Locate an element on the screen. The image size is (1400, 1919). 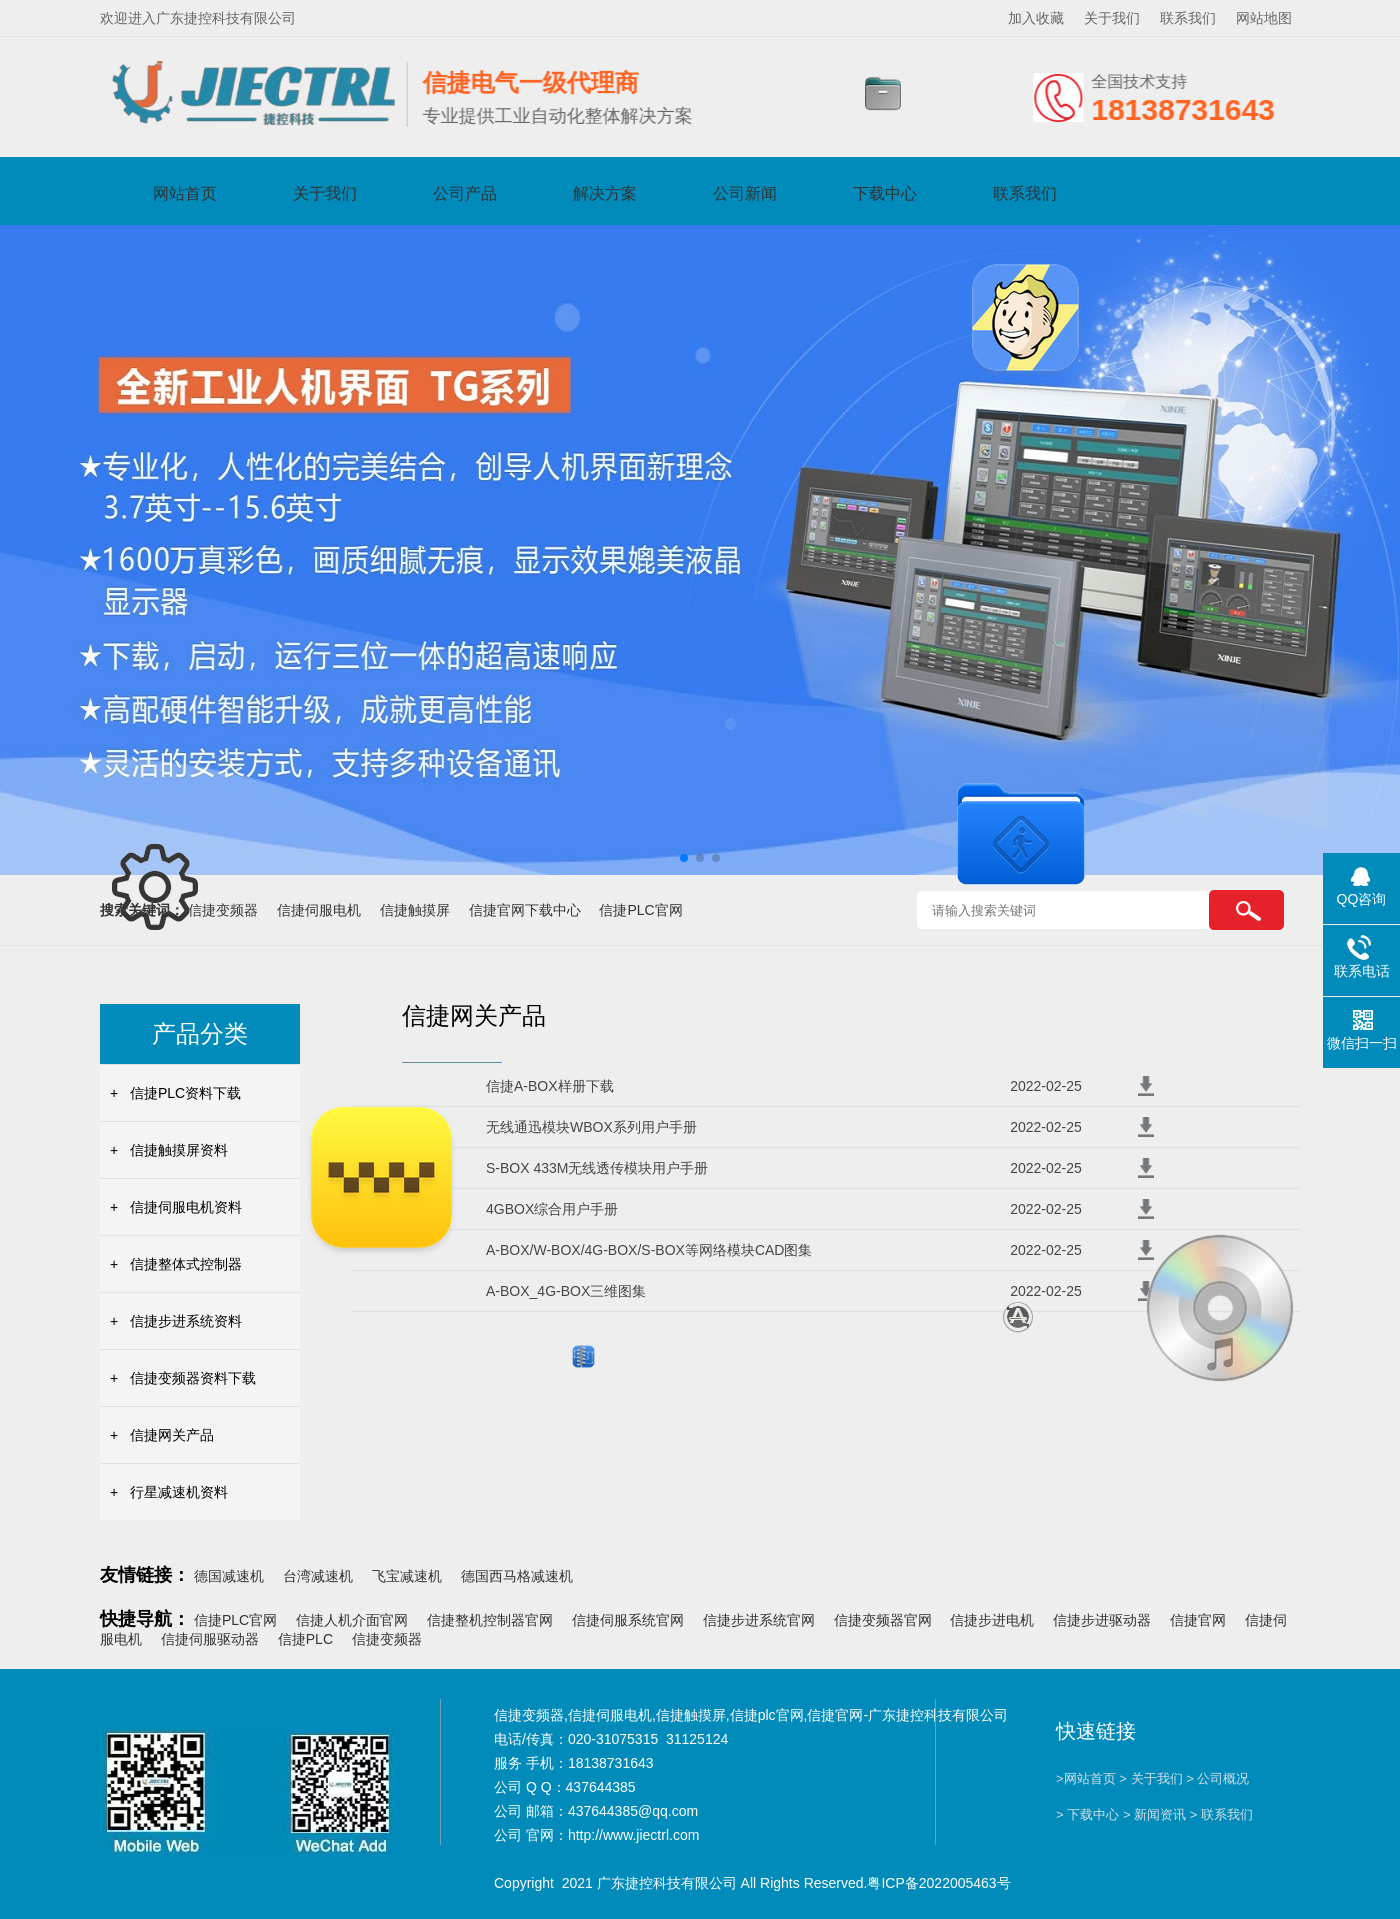
launch Fallout 4 game is located at coordinates (1025, 317).